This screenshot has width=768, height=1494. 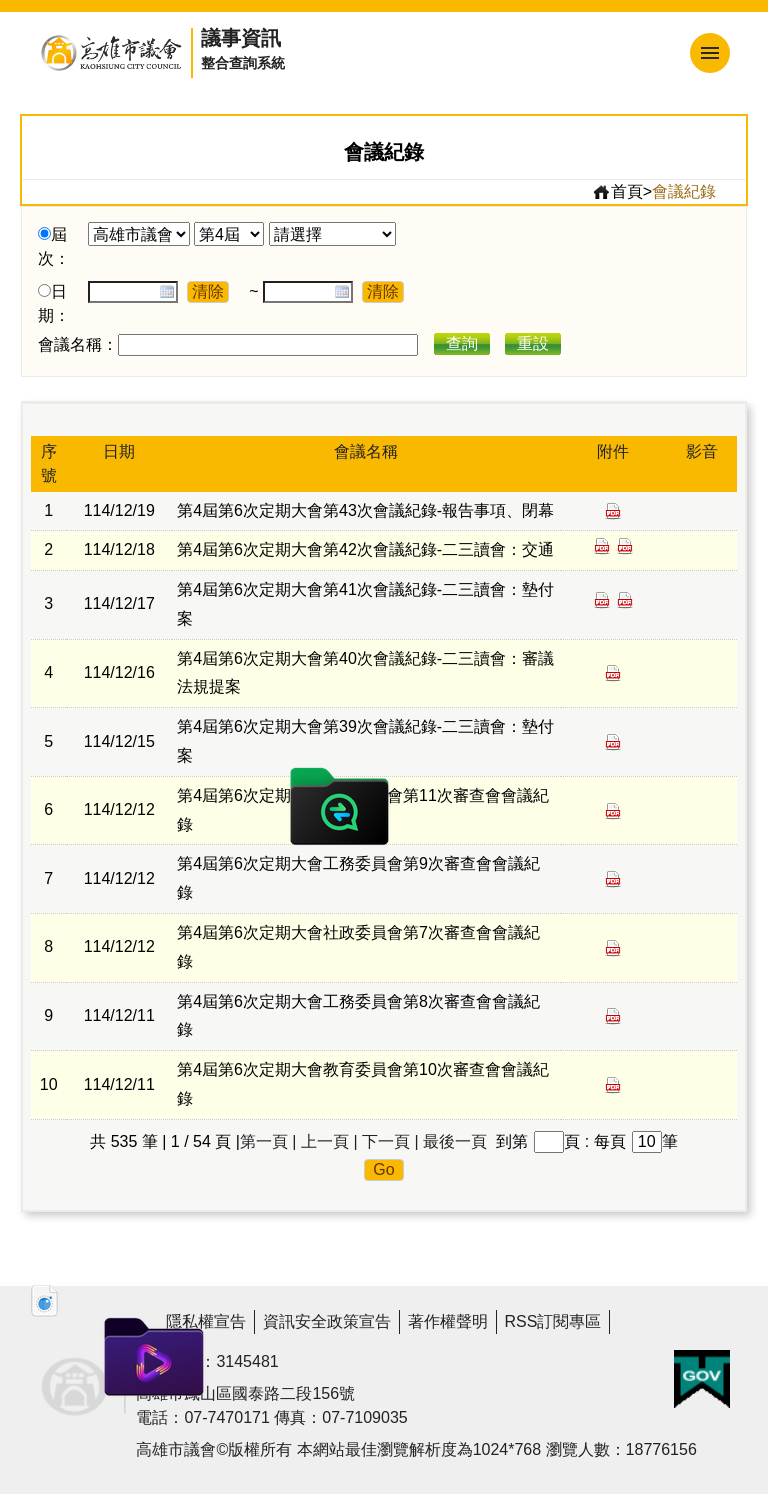 What do you see at coordinates (339, 809) in the screenshot?
I see `open wondershare wutsapper application folder` at bounding box center [339, 809].